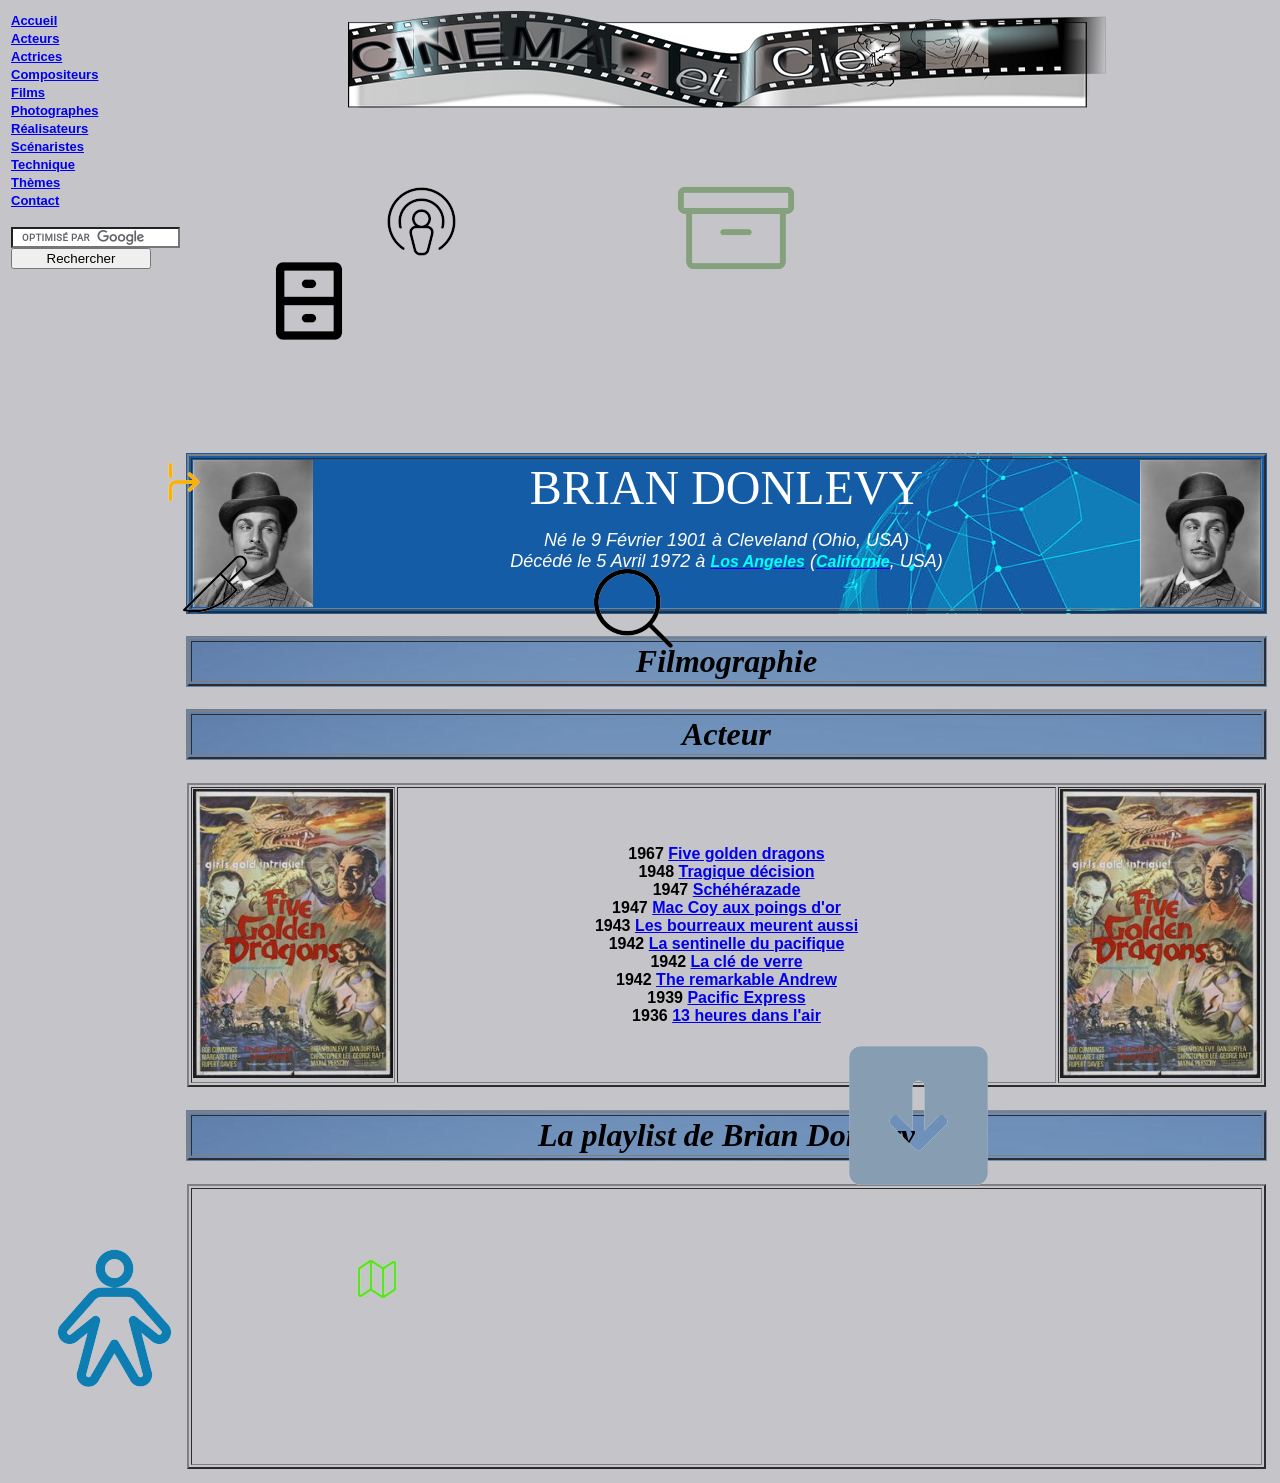 The image size is (1280, 1483). What do you see at coordinates (309, 301) in the screenshot?
I see `browse furniture or home decor items` at bounding box center [309, 301].